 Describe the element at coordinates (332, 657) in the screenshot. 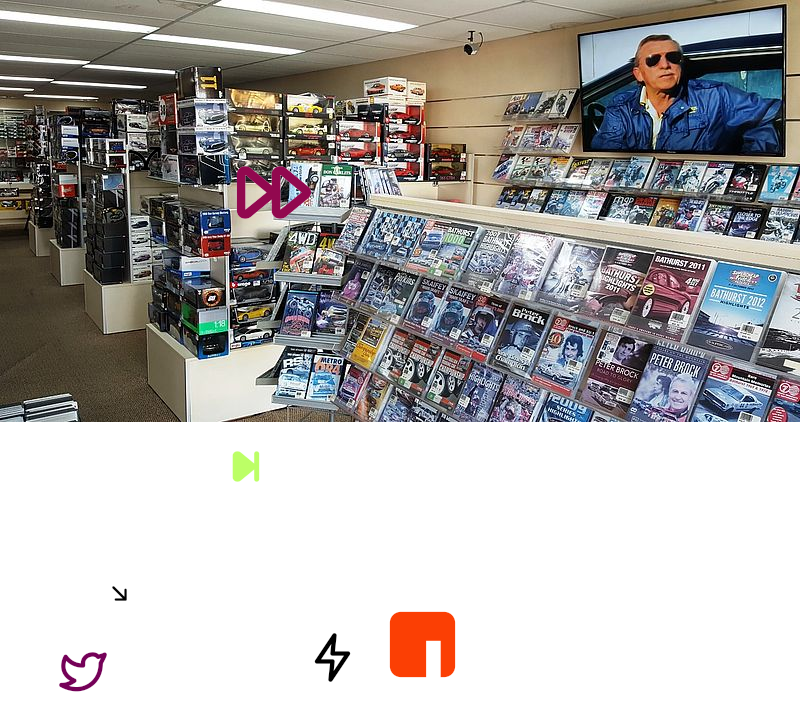

I see `toggle flash on camera` at that location.